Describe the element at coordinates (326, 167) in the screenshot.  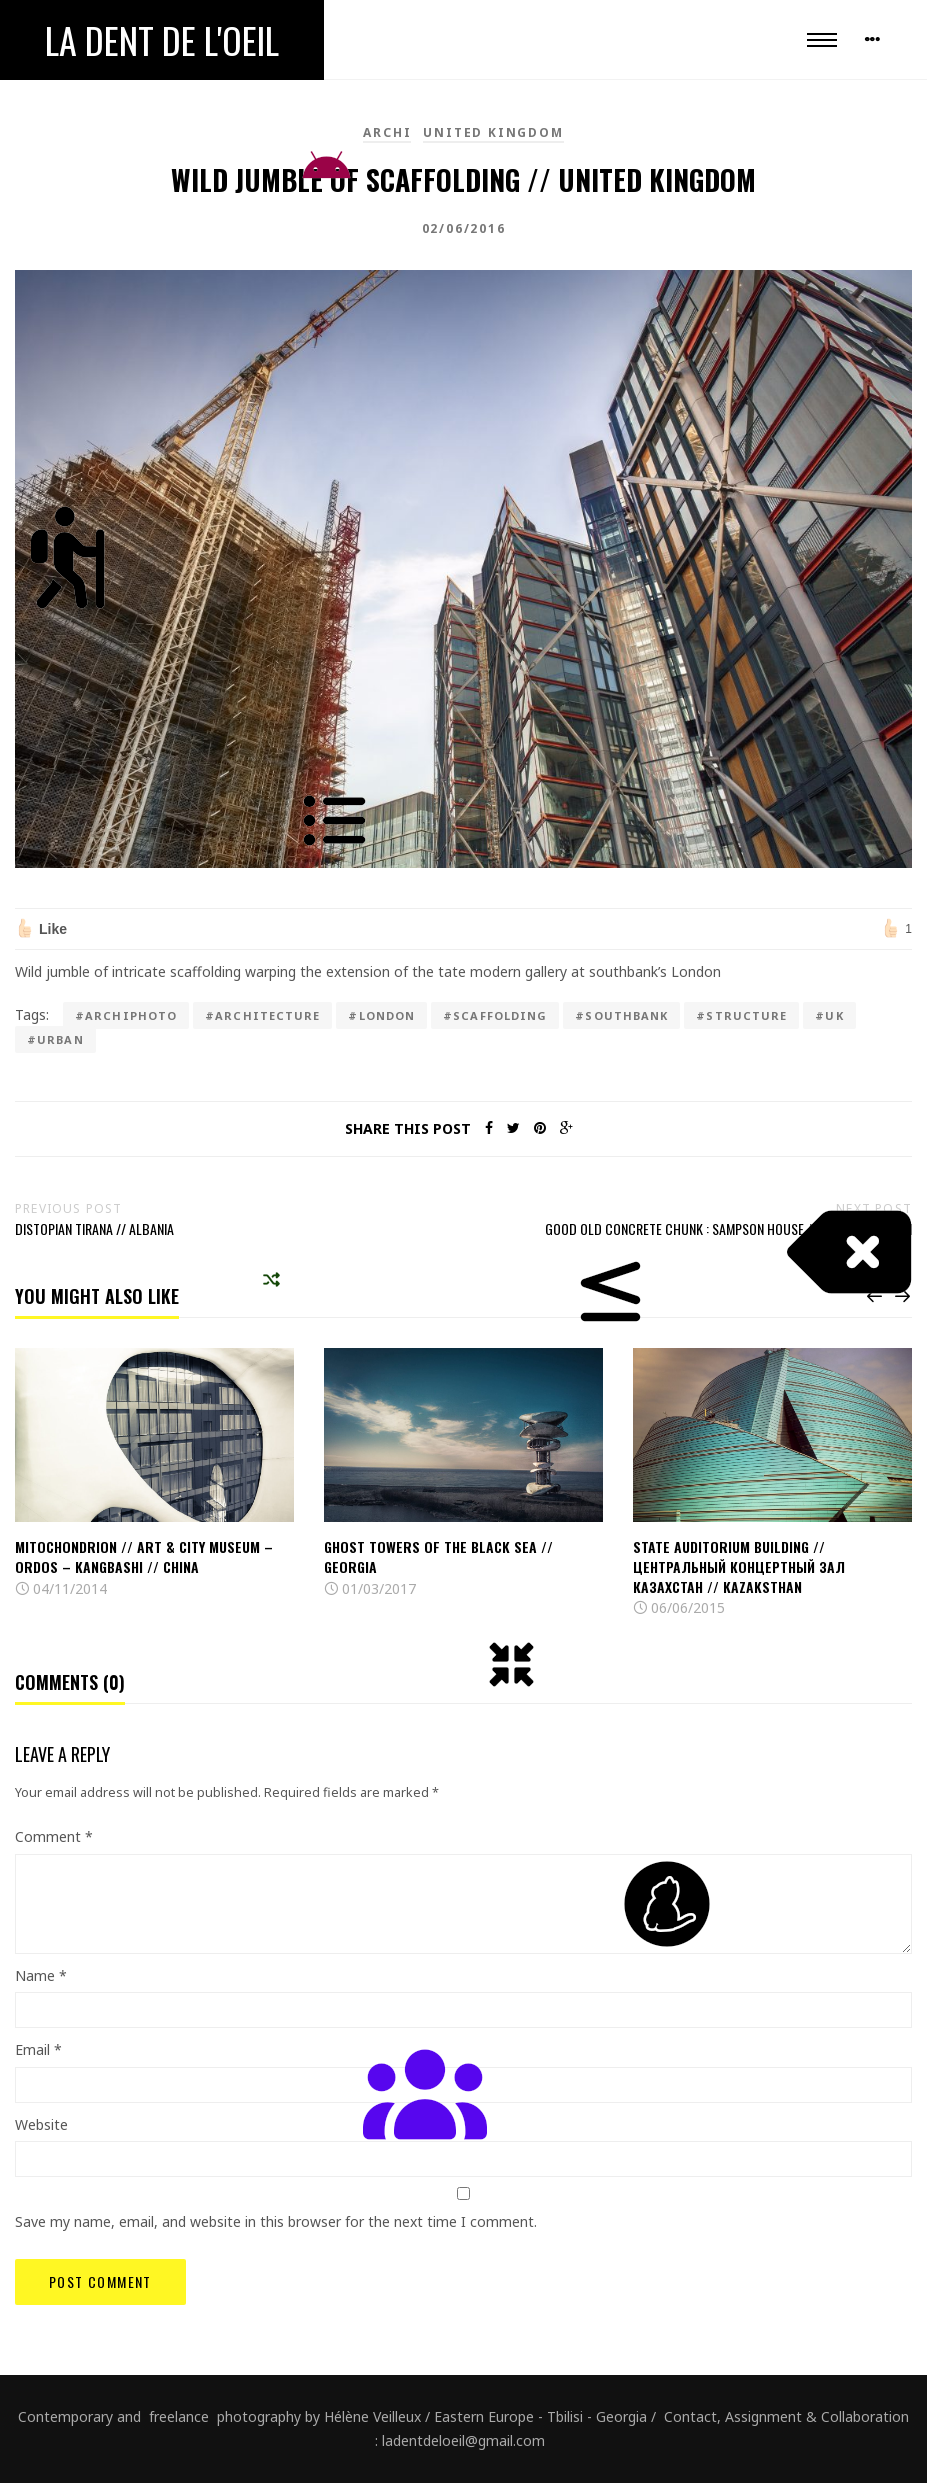
I see `android operating system logo` at that location.